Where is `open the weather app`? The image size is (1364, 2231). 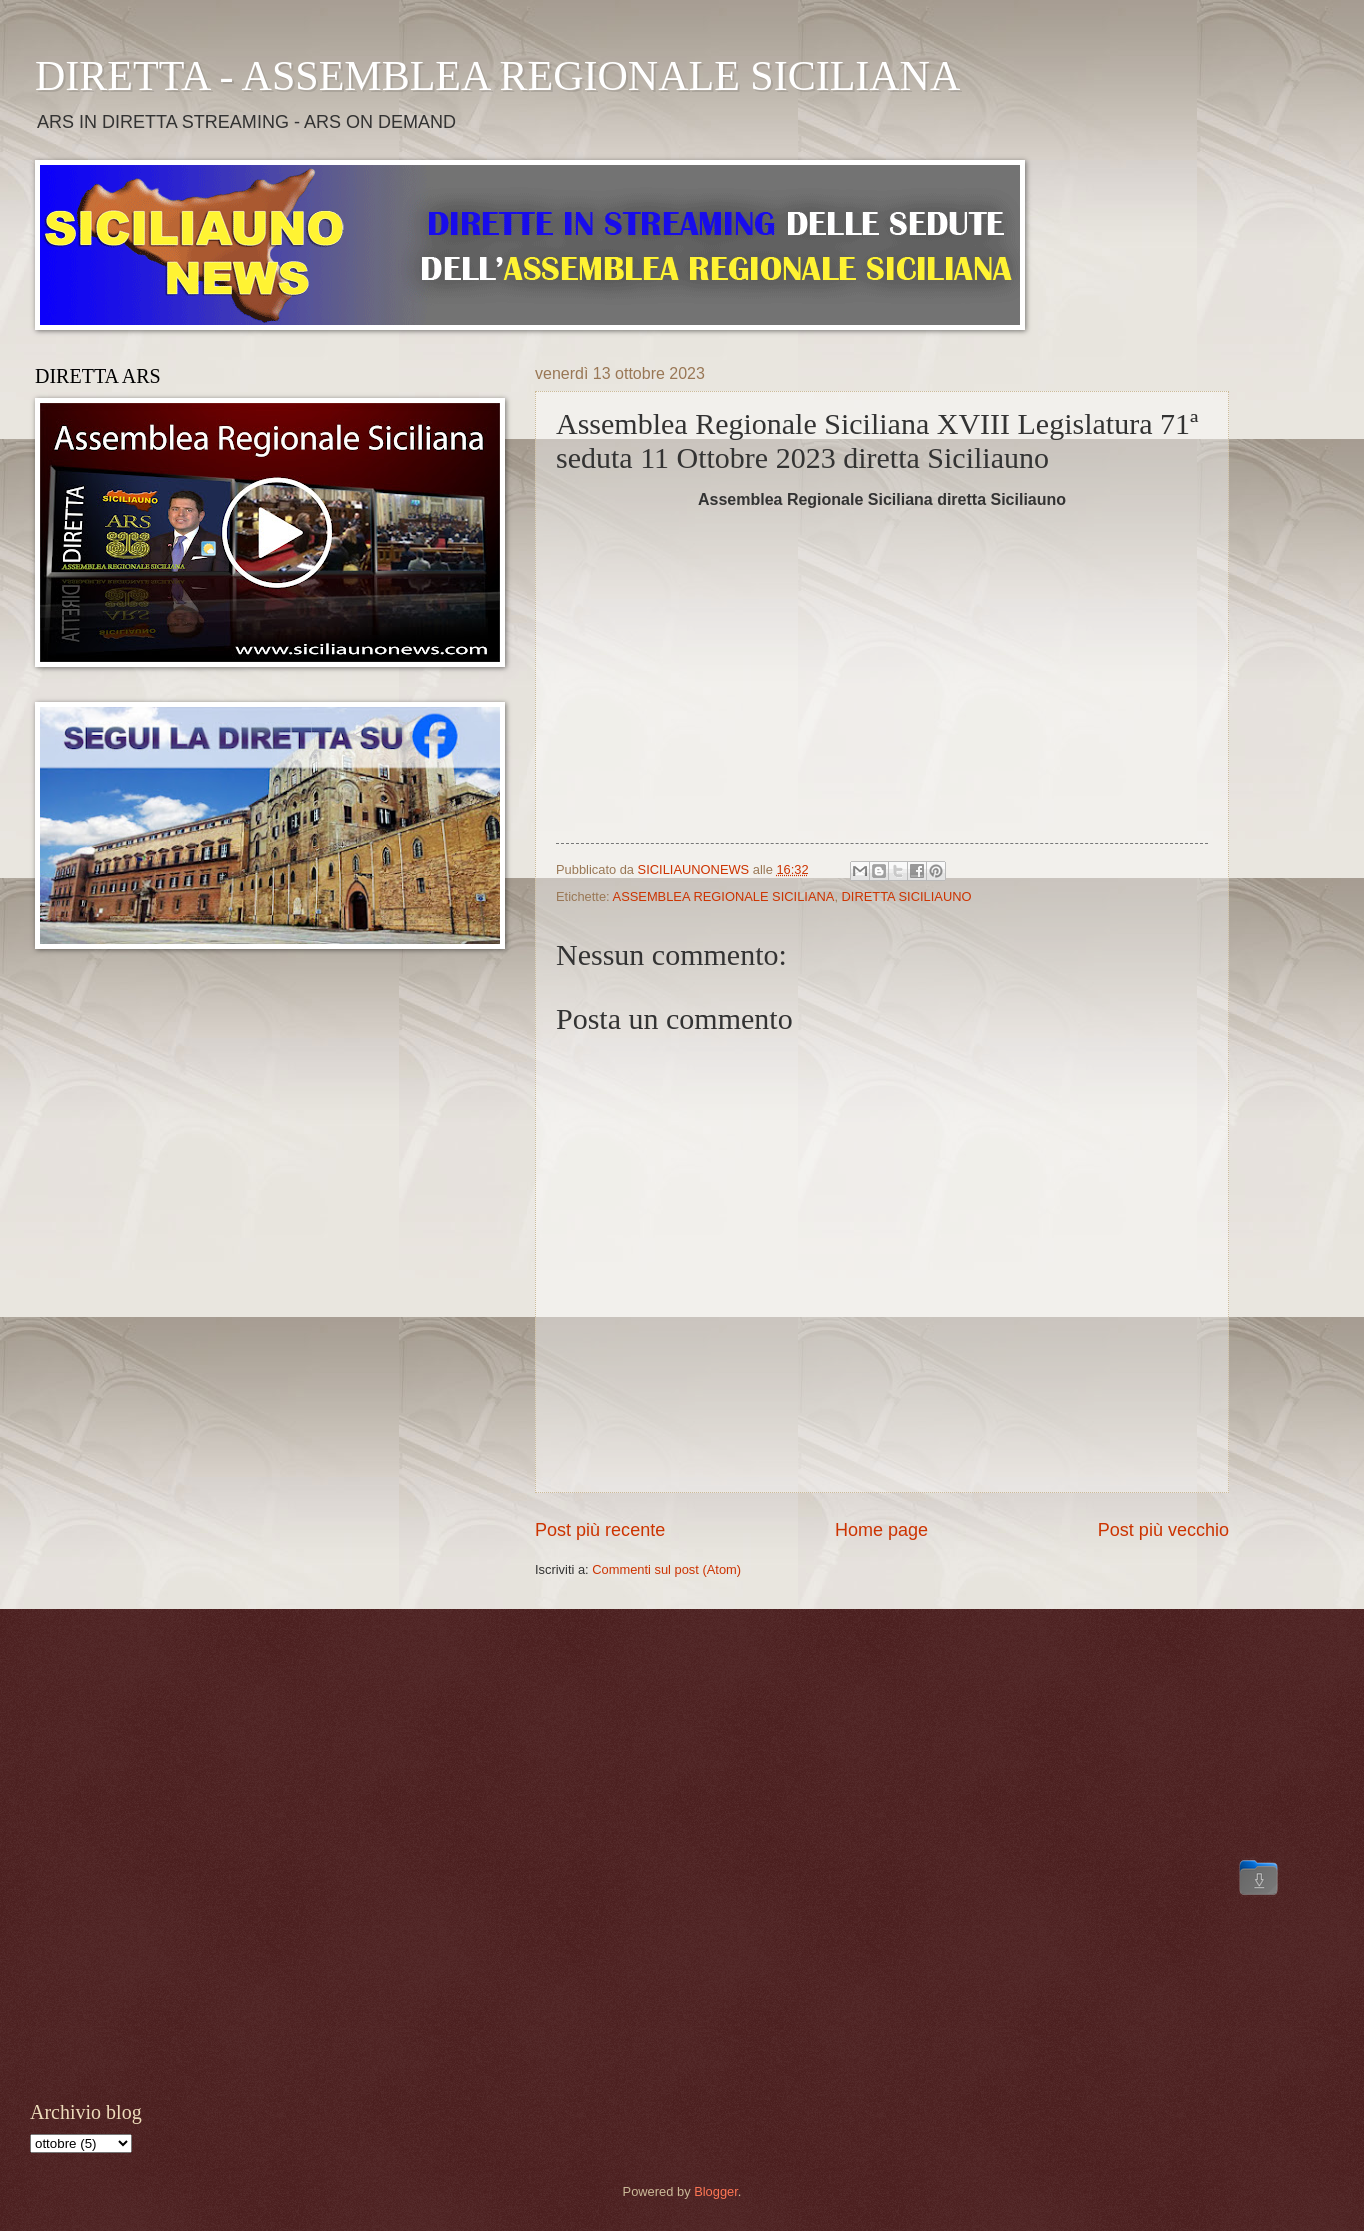 open the weather app is located at coordinates (208, 548).